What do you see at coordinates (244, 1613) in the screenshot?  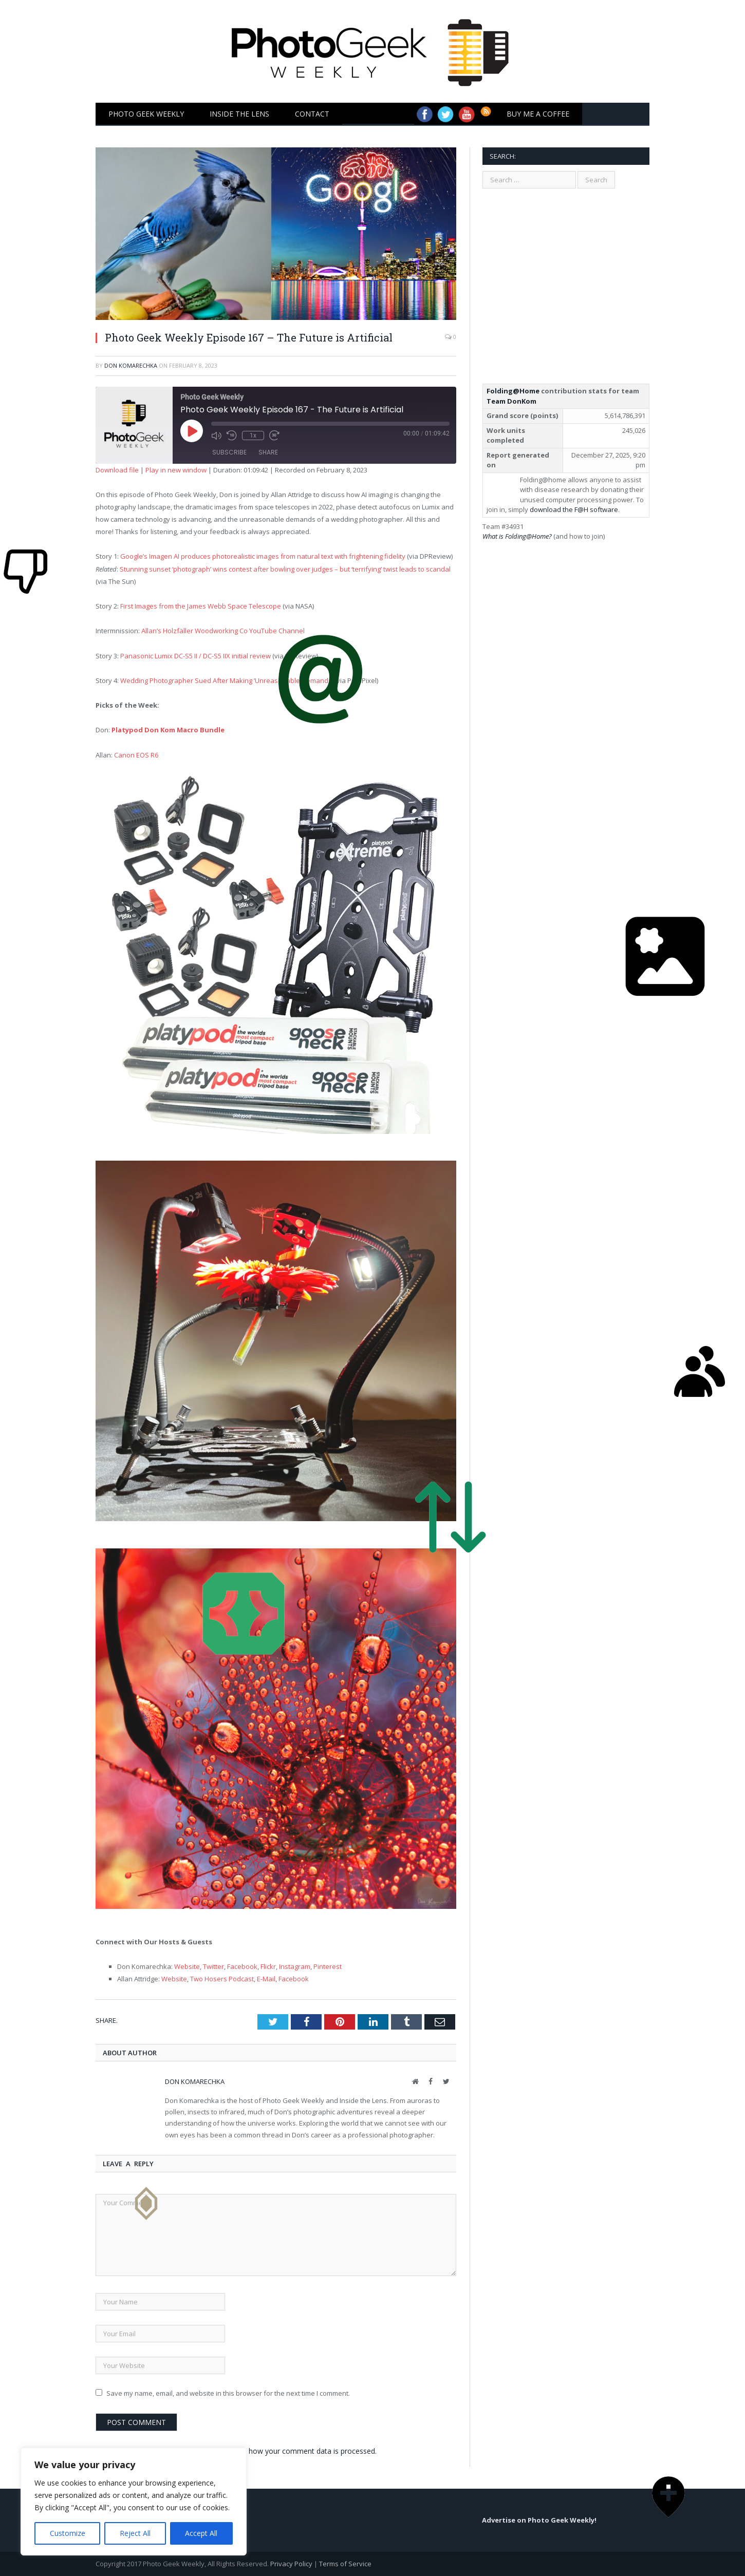 I see `indicates active developer badge status on Discord` at bounding box center [244, 1613].